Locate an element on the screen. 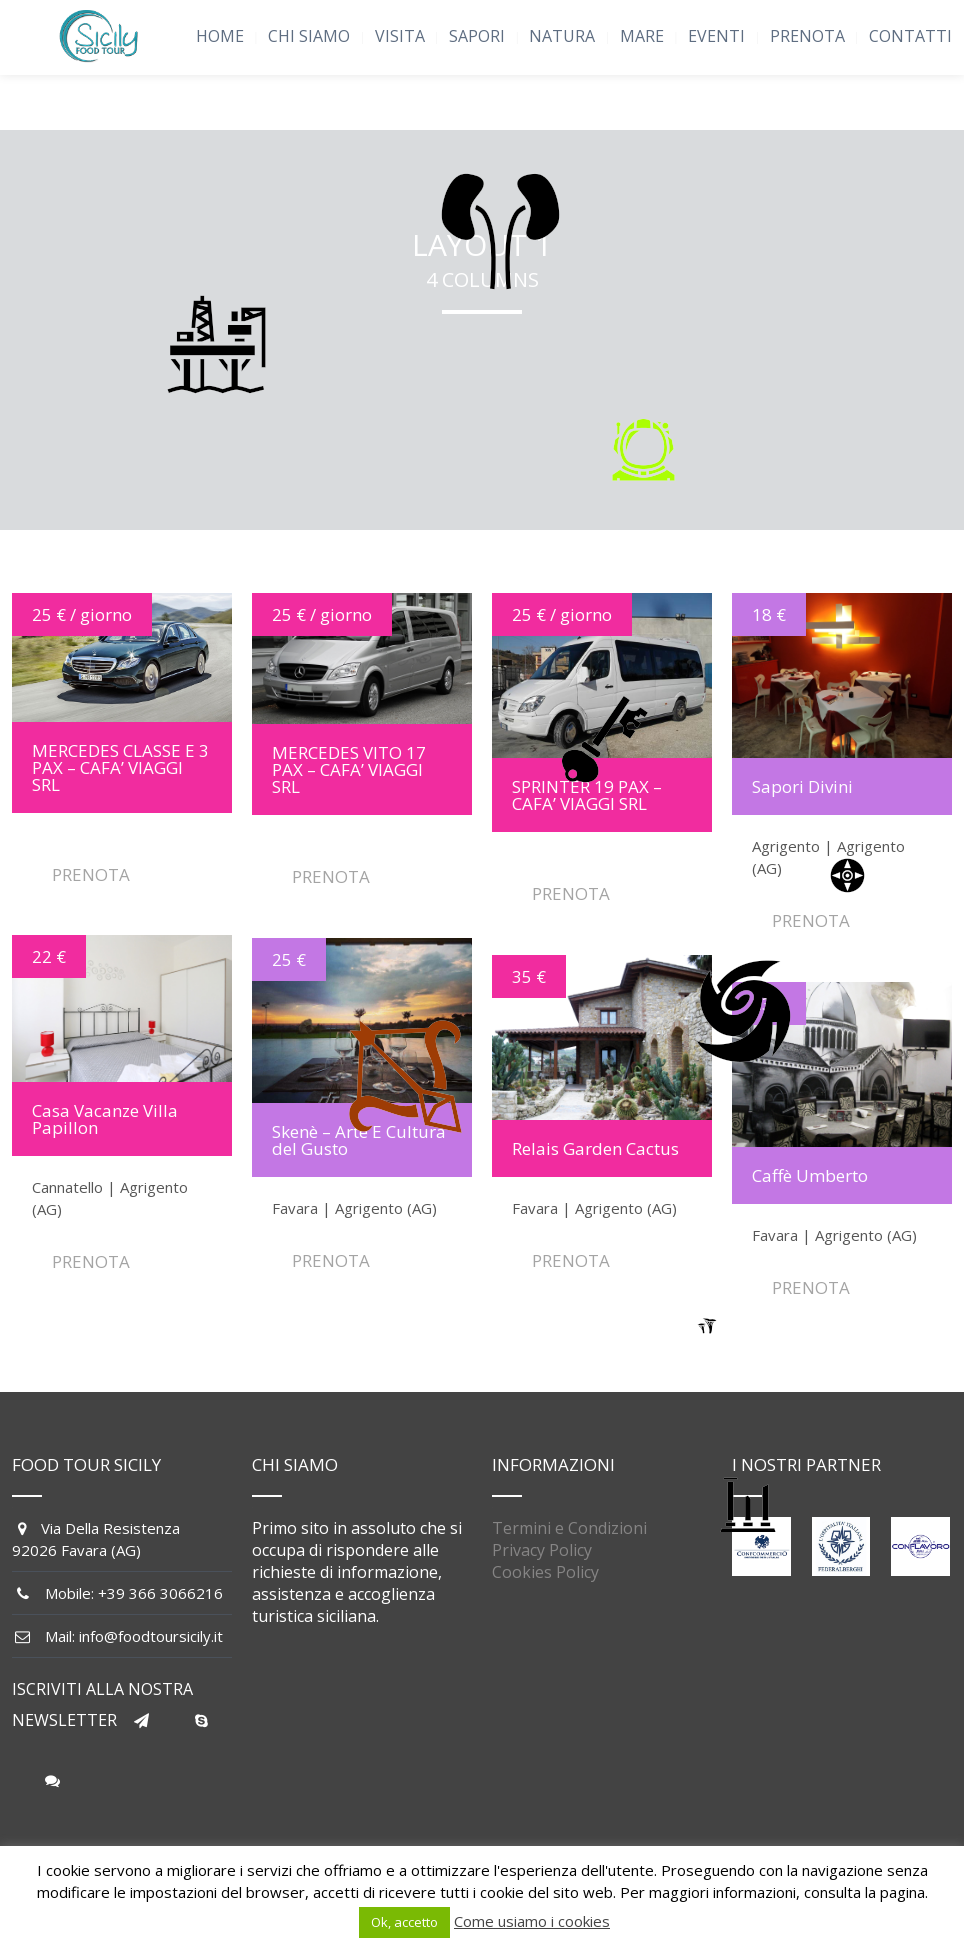 The image size is (964, 1950). select bow and arrow weapon is located at coordinates (405, 1076).